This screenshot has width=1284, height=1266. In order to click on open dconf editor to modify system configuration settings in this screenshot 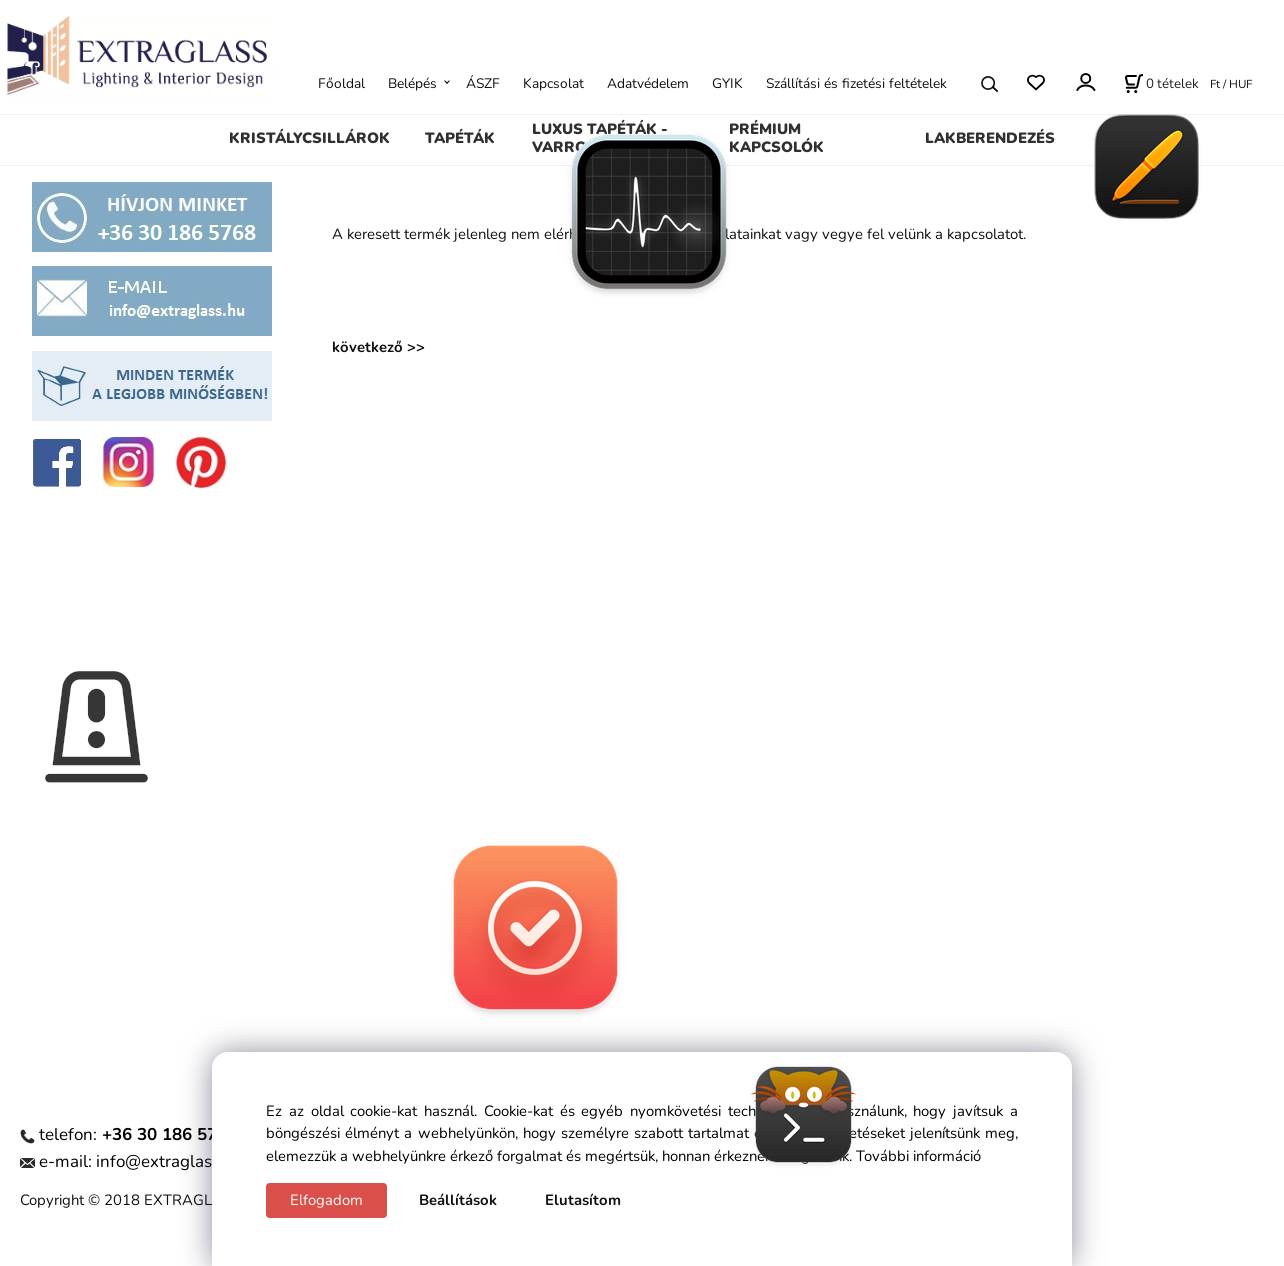, I will do `click(535, 927)`.